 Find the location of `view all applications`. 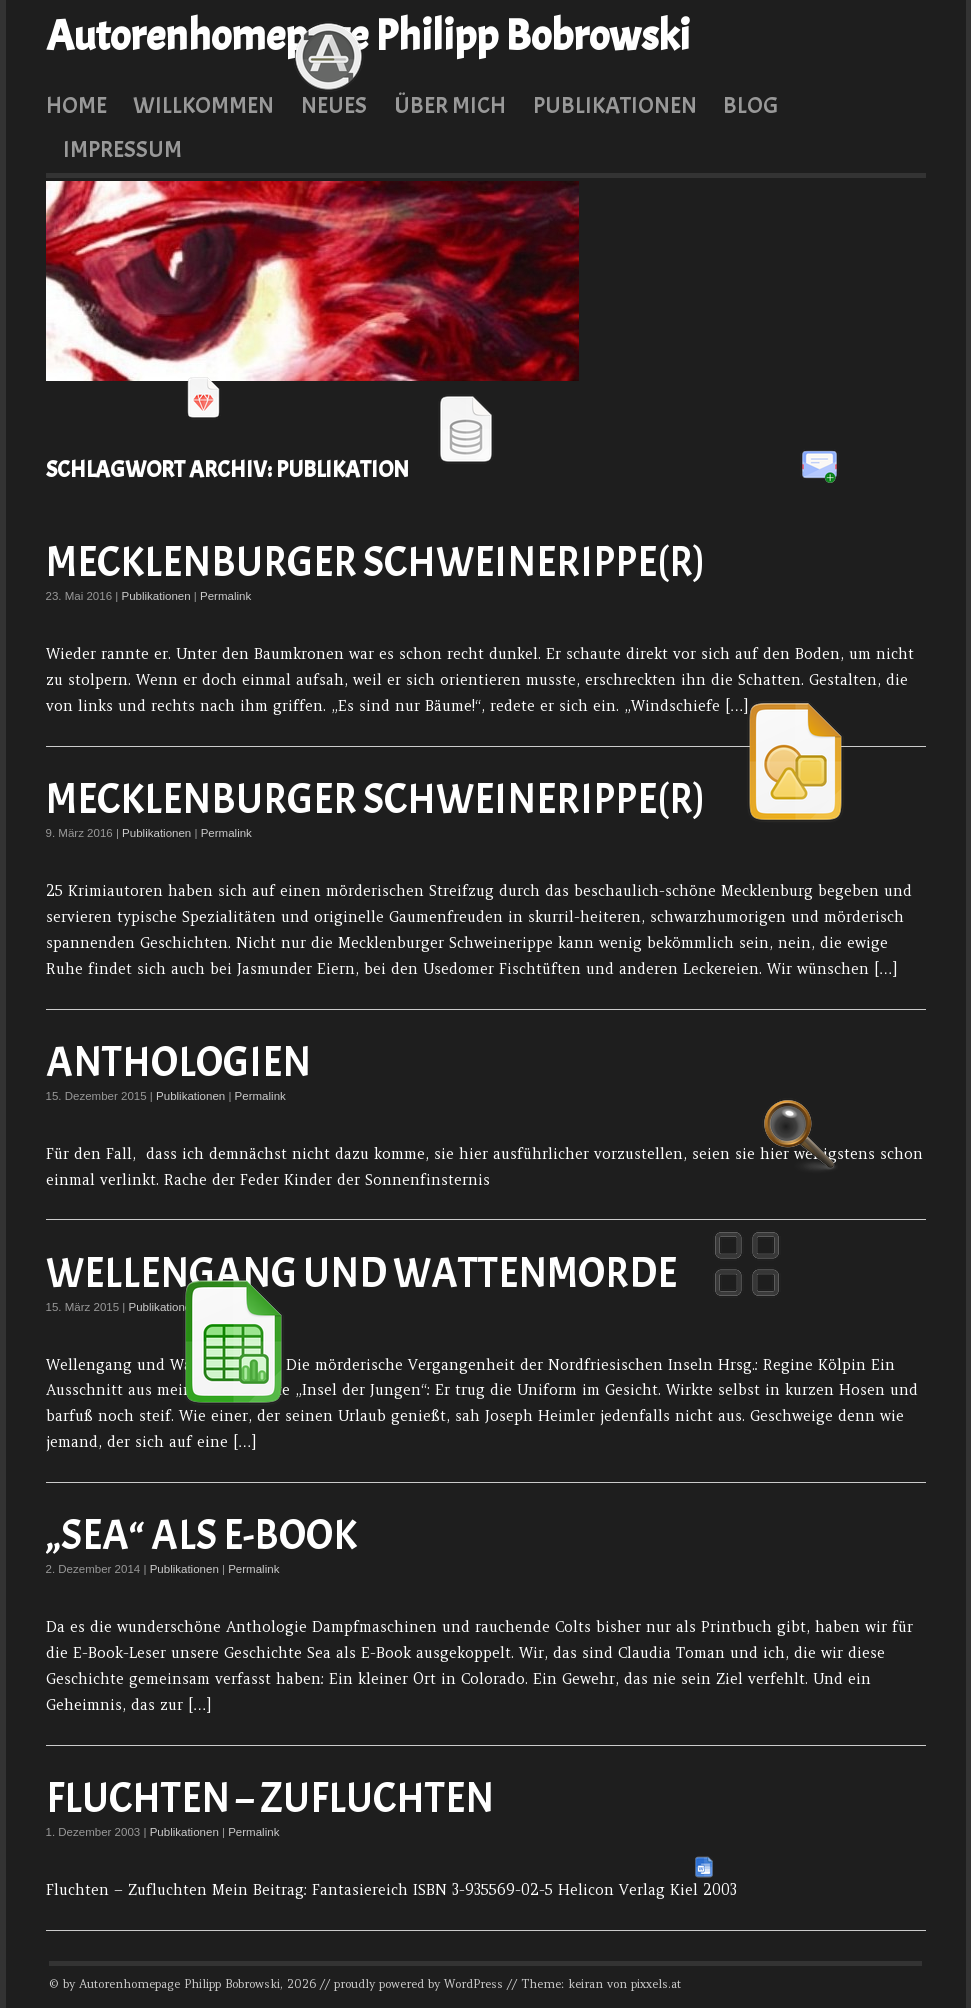

view all applications is located at coordinates (747, 1264).